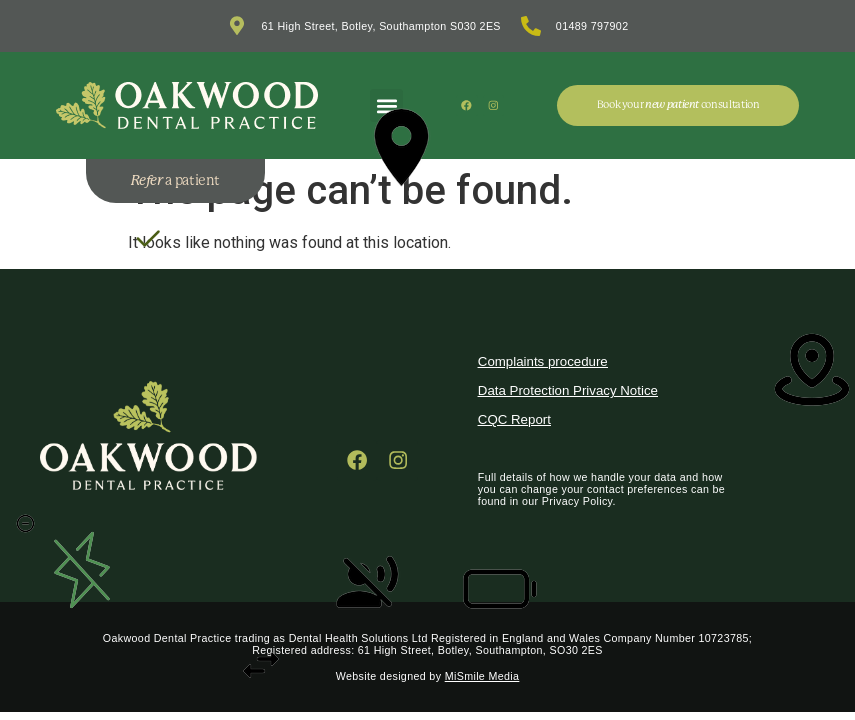 Image resolution: width=855 pixels, height=720 pixels. I want to click on mute voice narration or screen reader, so click(367, 582).